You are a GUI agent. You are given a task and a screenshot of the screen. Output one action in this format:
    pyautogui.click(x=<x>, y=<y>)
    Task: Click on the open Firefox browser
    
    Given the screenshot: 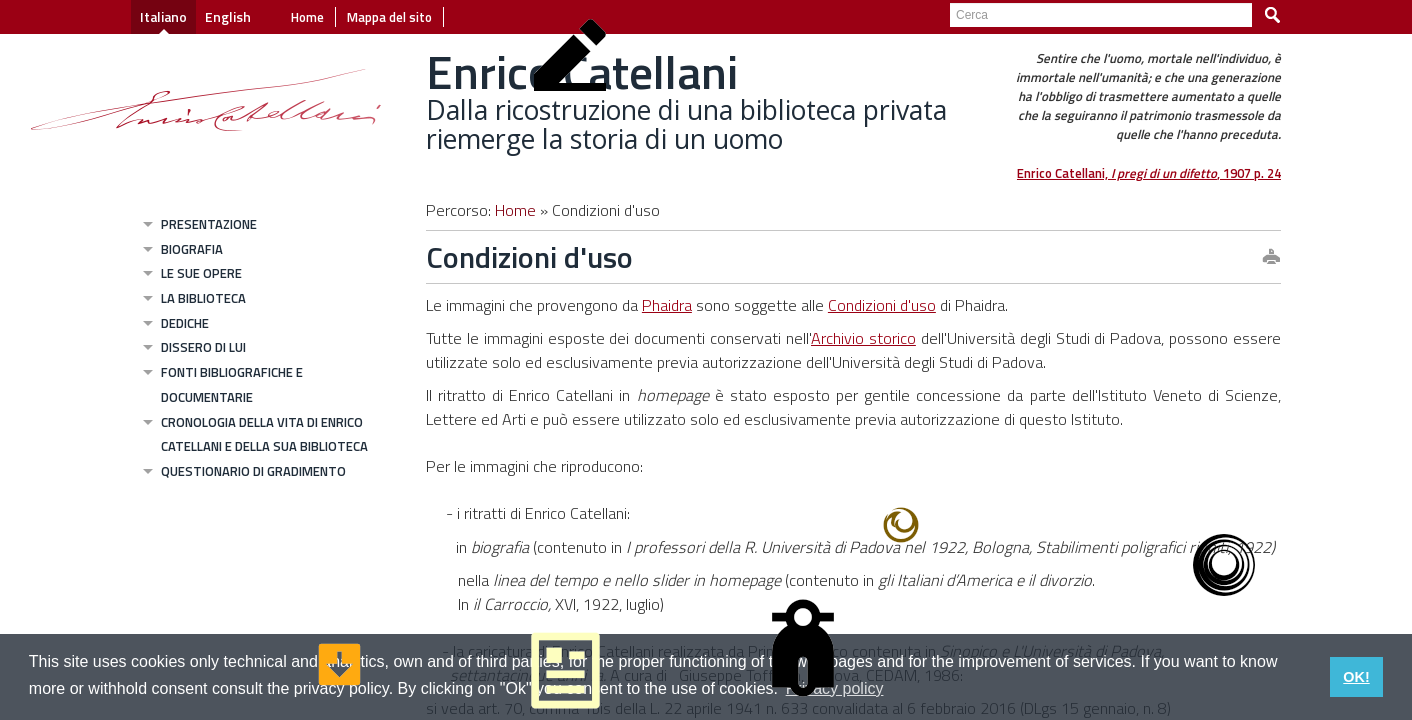 What is the action you would take?
    pyautogui.click(x=901, y=525)
    